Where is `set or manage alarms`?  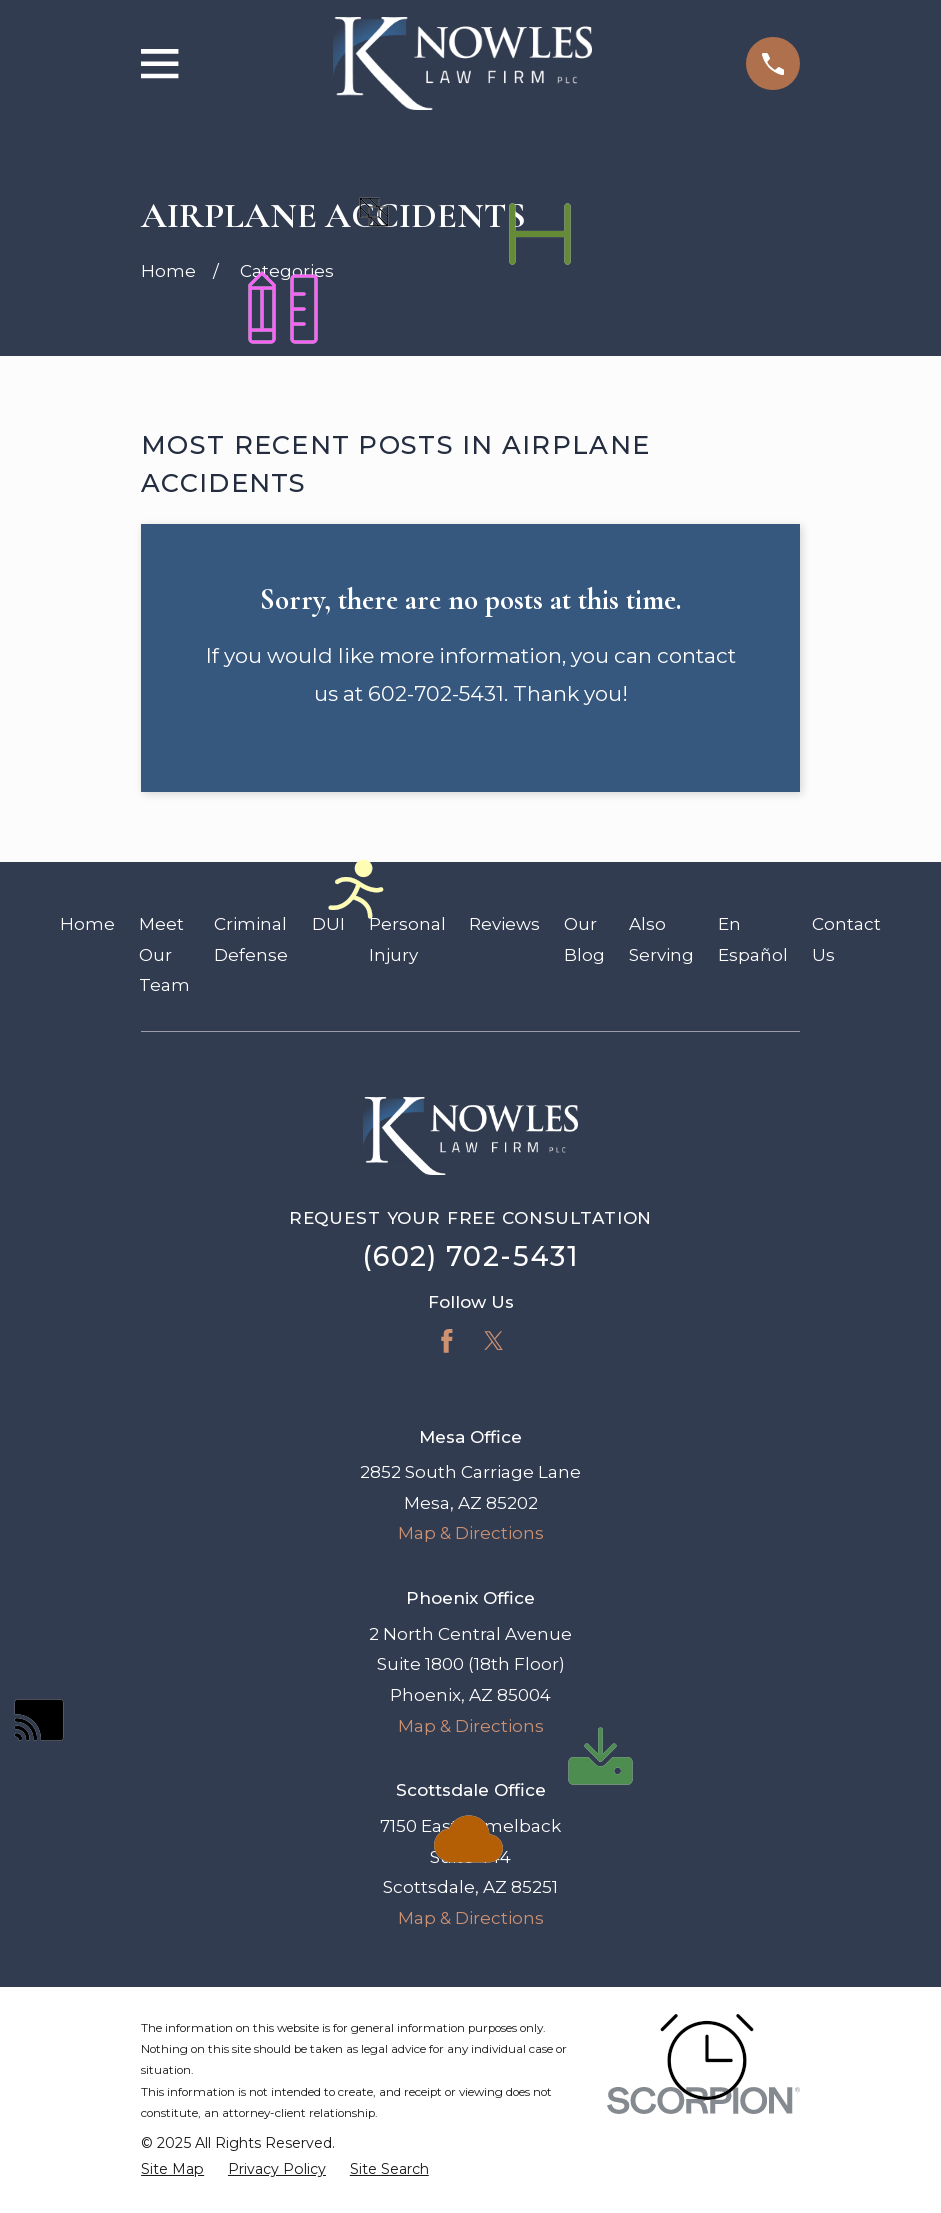 set or manage alarms is located at coordinates (707, 2057).